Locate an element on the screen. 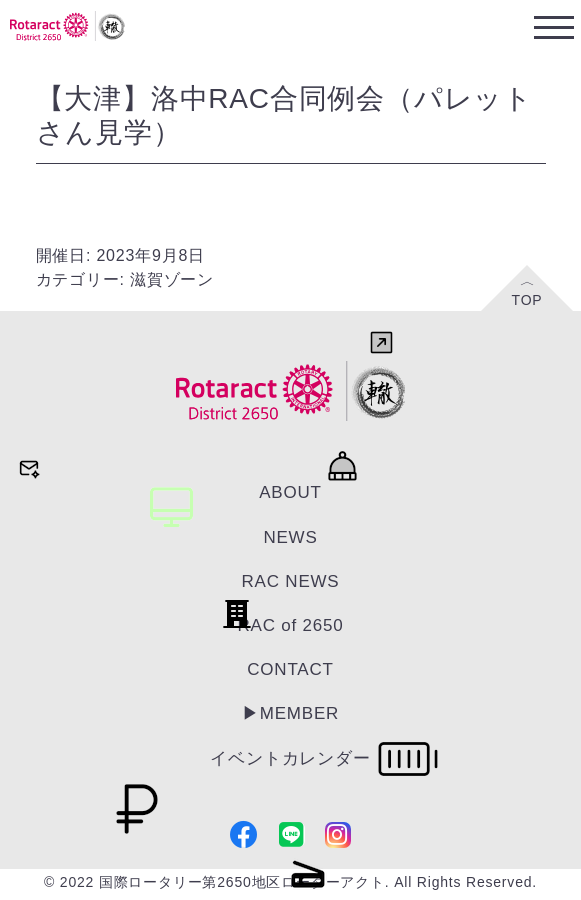 This screenshot has height=900, width=581. view office or workplace location is located at coordinates (237, 614).